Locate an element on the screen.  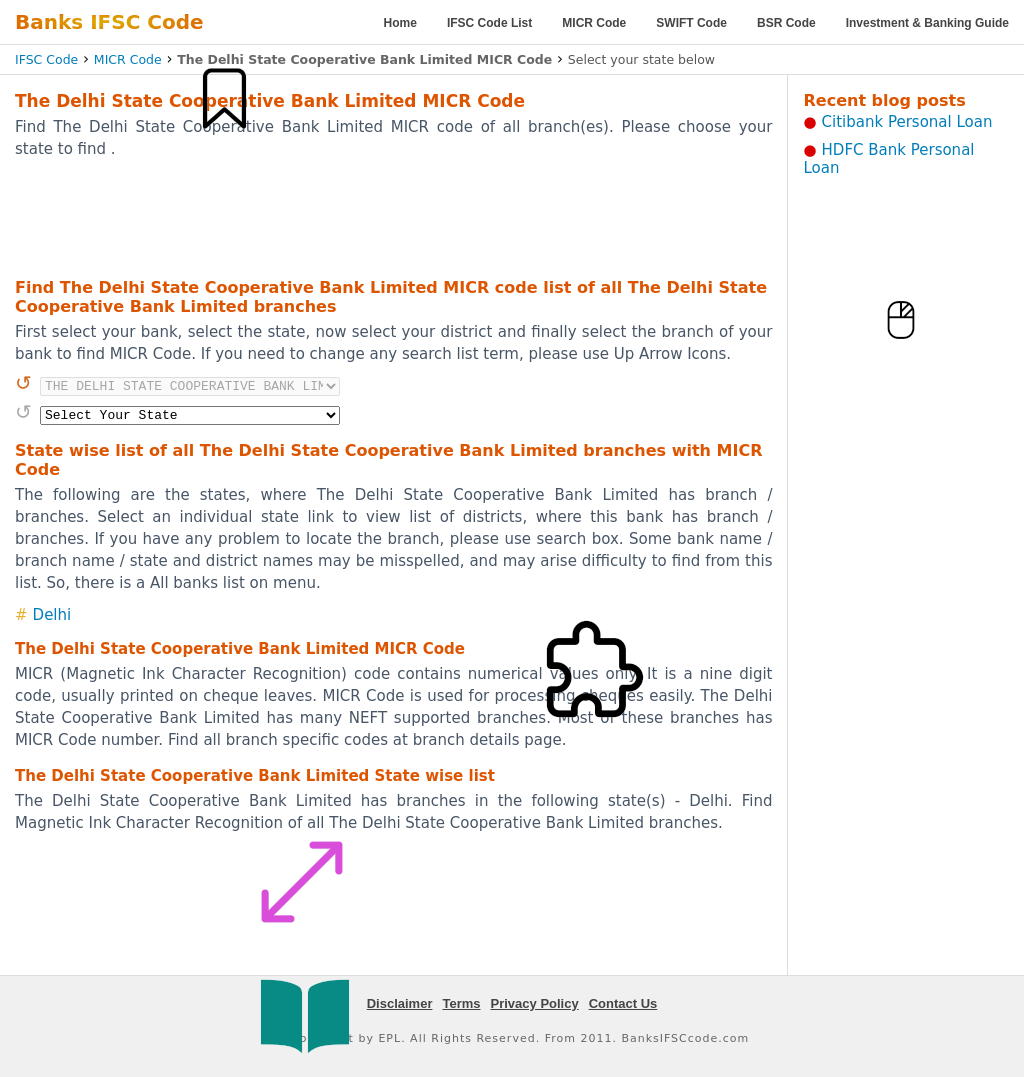
resize a window or element is located at coordinates (302, 882).